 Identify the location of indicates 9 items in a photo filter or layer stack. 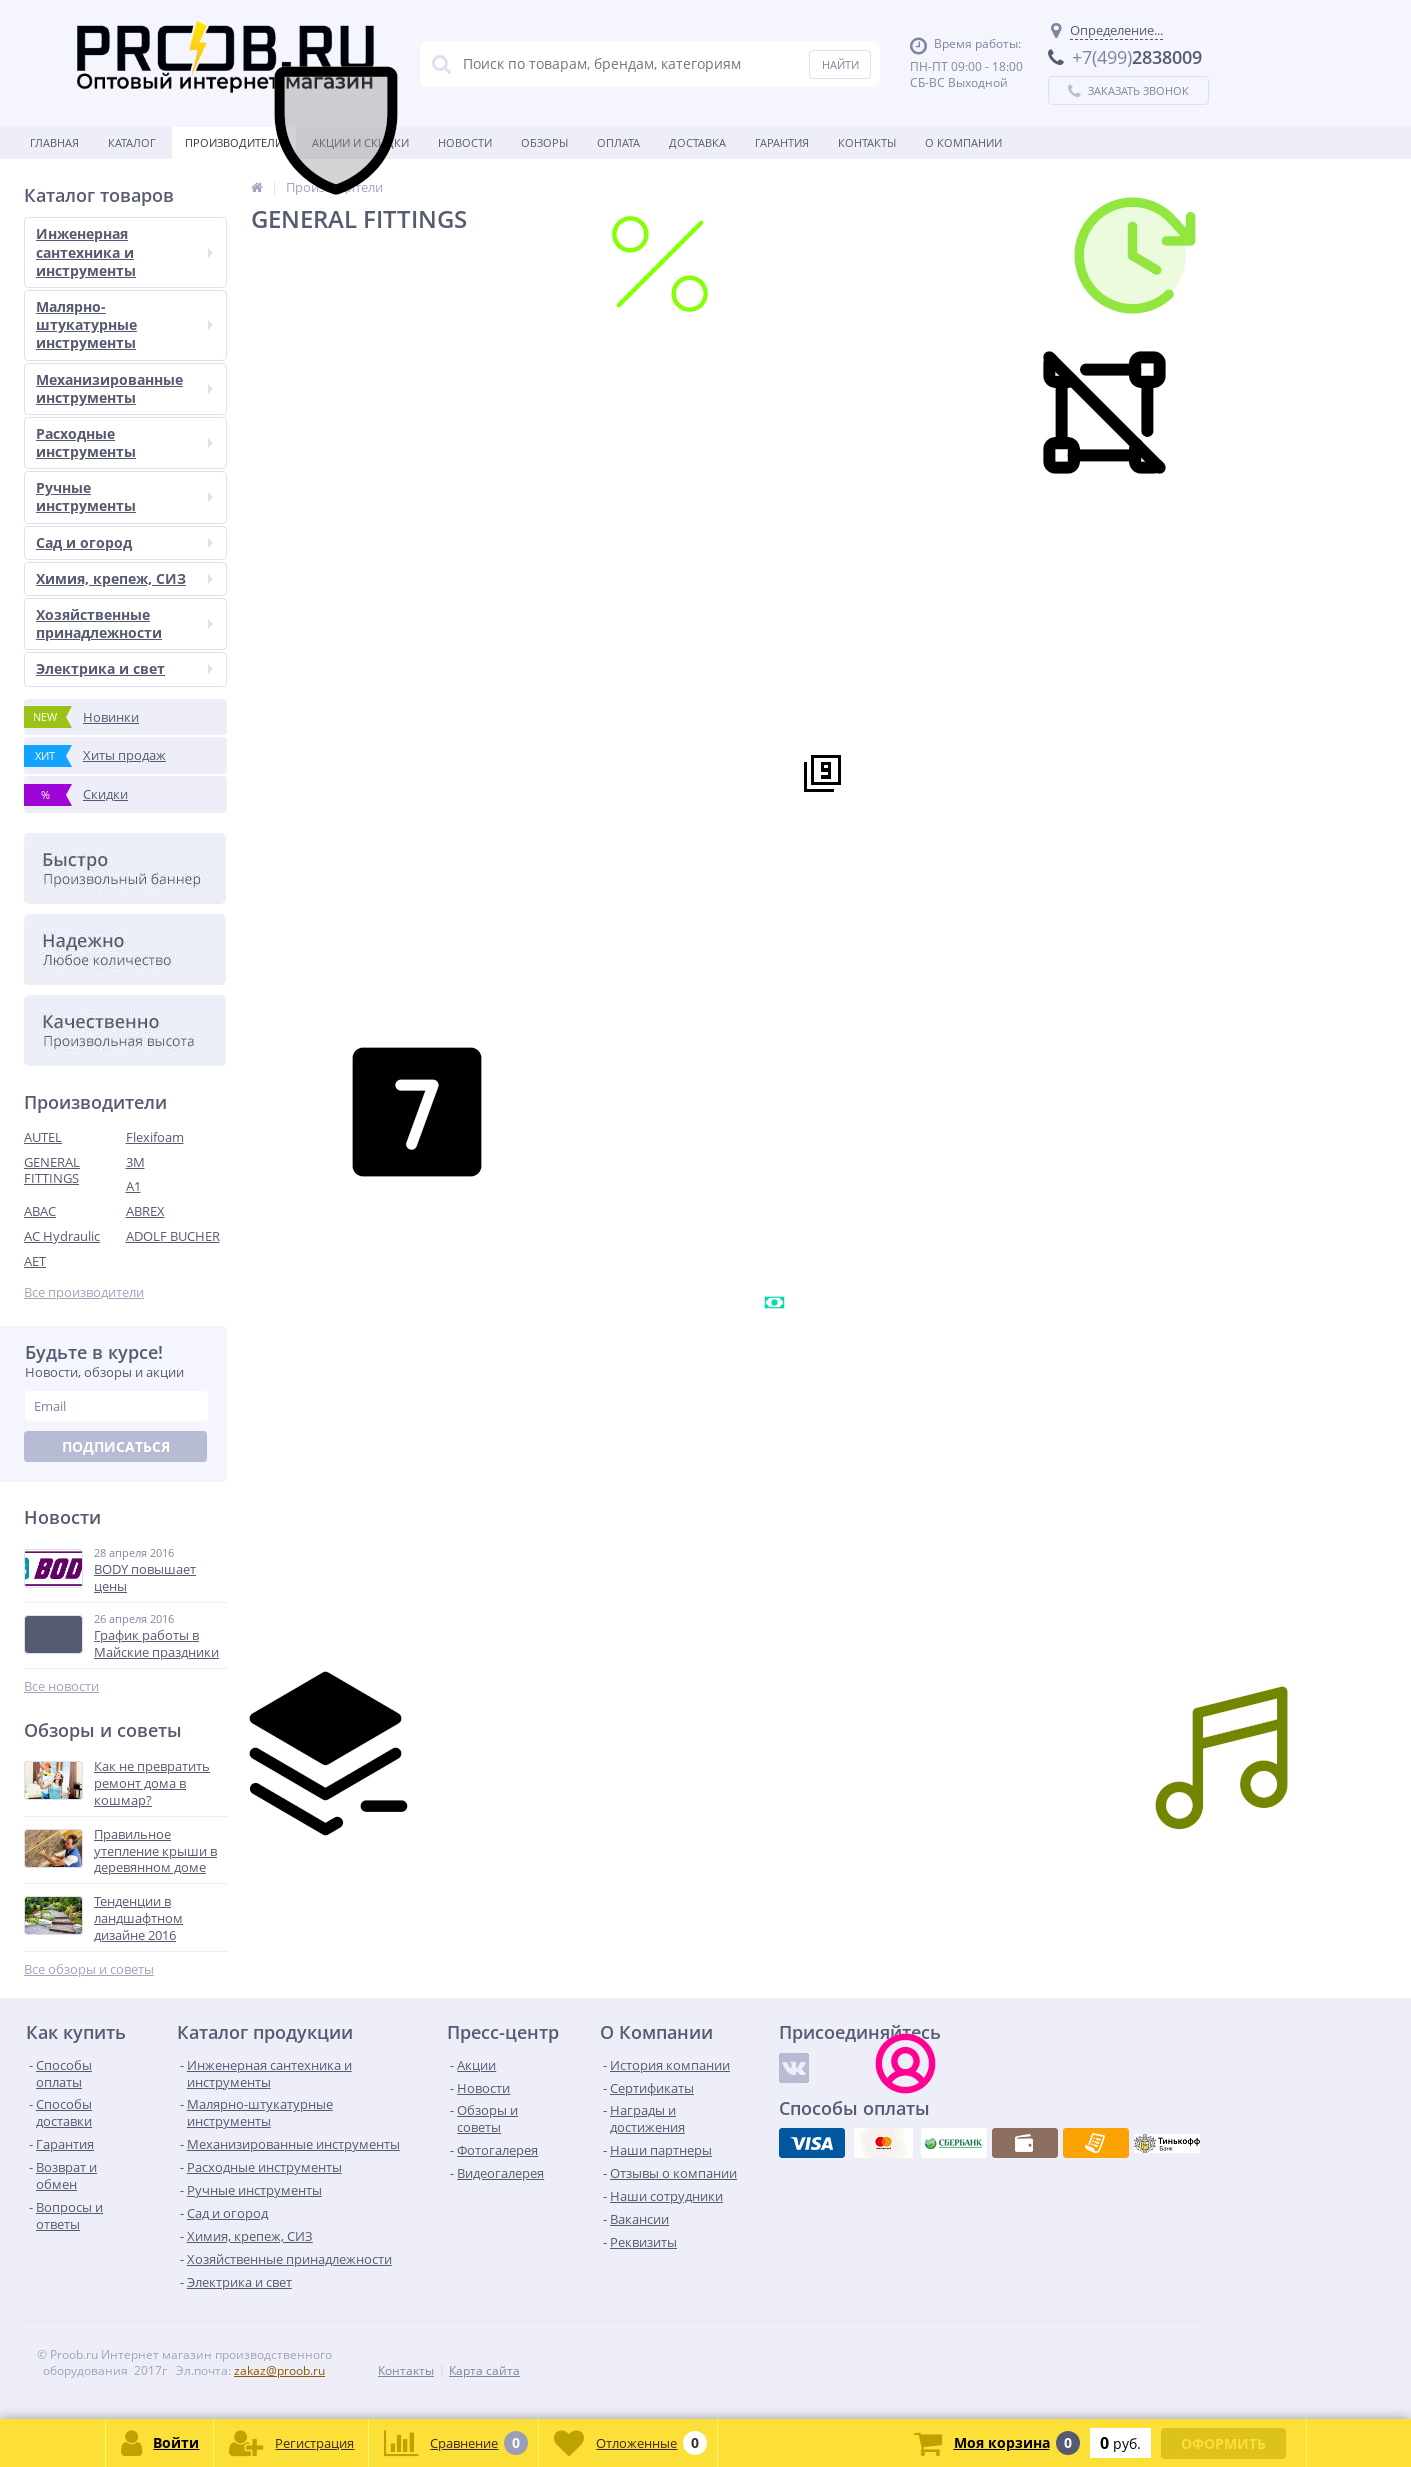
(822, 773).